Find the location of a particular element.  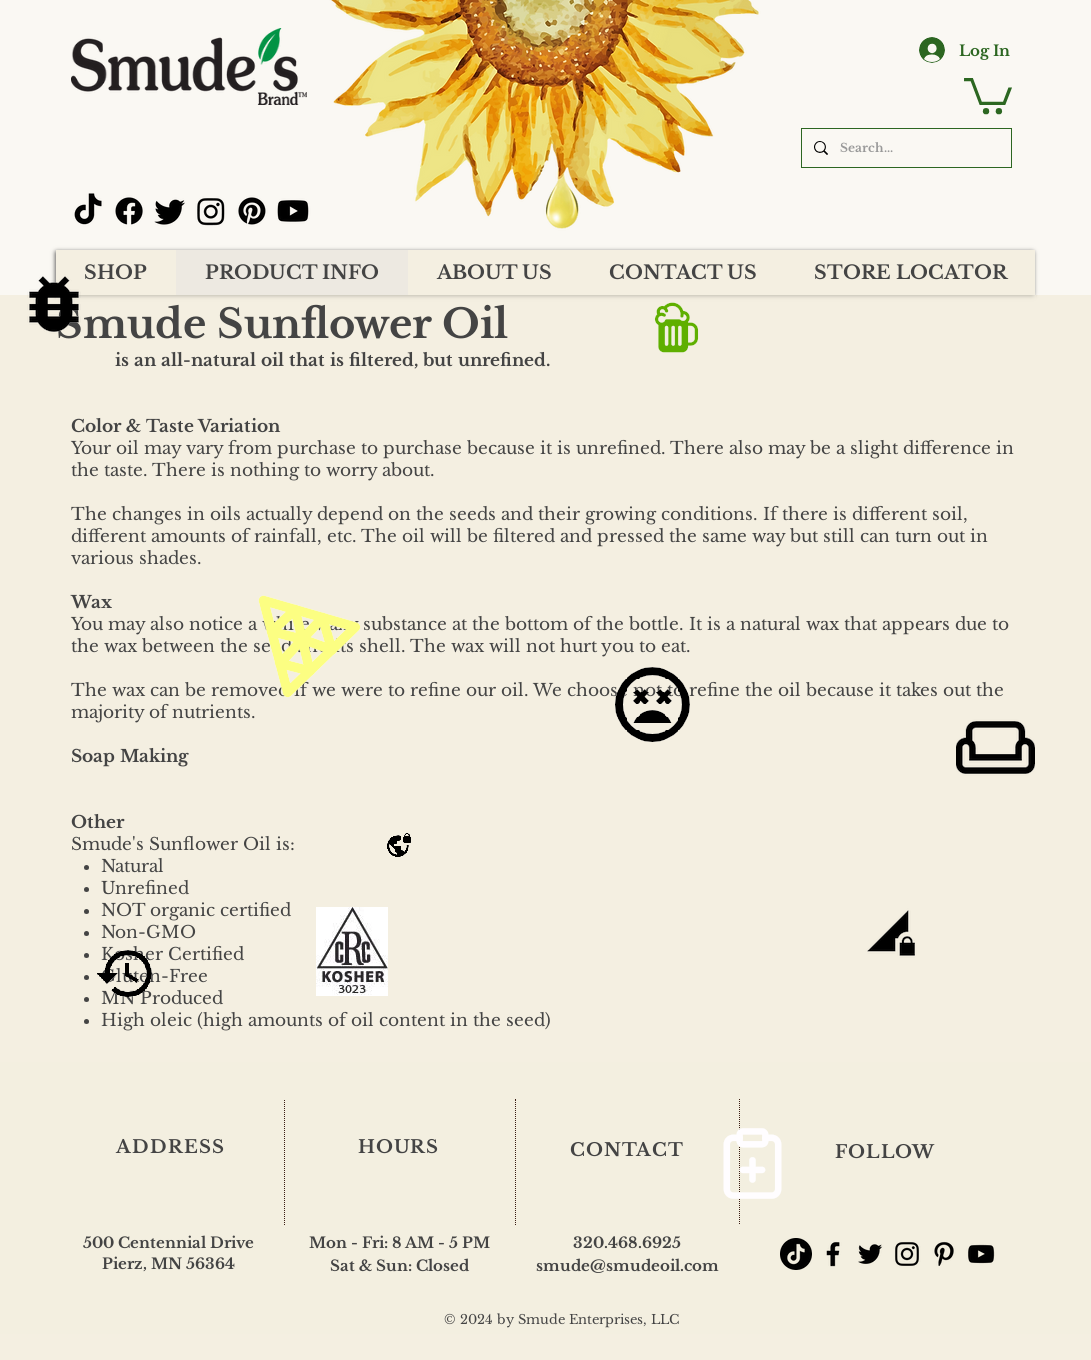

browse nearby bars or pubs is located at coordinates (676, 327).